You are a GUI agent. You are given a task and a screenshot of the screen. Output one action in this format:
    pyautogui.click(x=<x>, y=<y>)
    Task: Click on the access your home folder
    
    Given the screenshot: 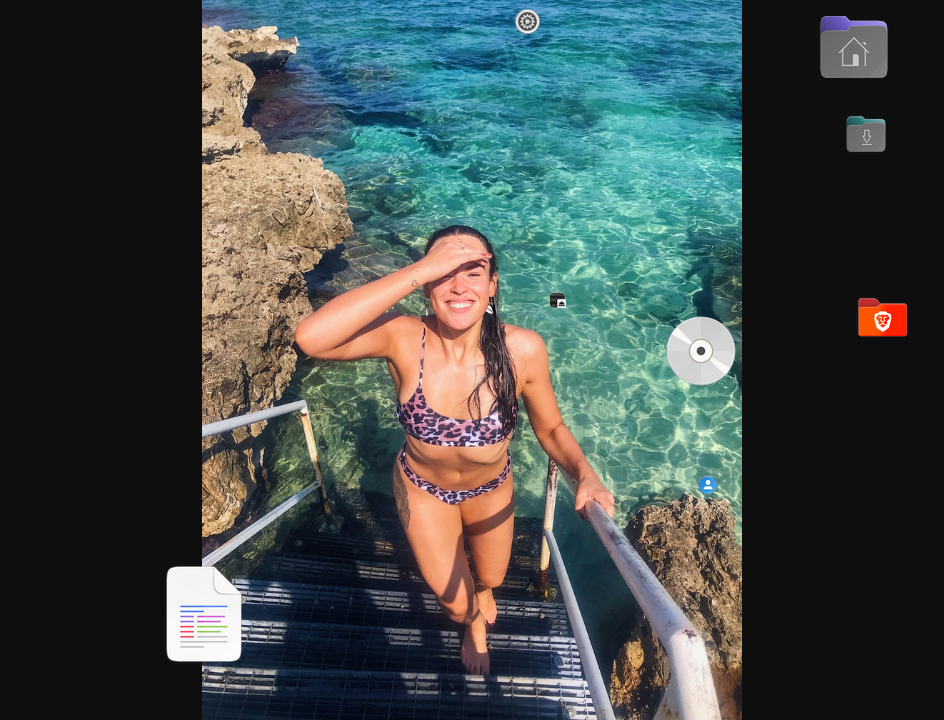 What is the action you would take?
    pyautogui.click(x=854, y=47)
    